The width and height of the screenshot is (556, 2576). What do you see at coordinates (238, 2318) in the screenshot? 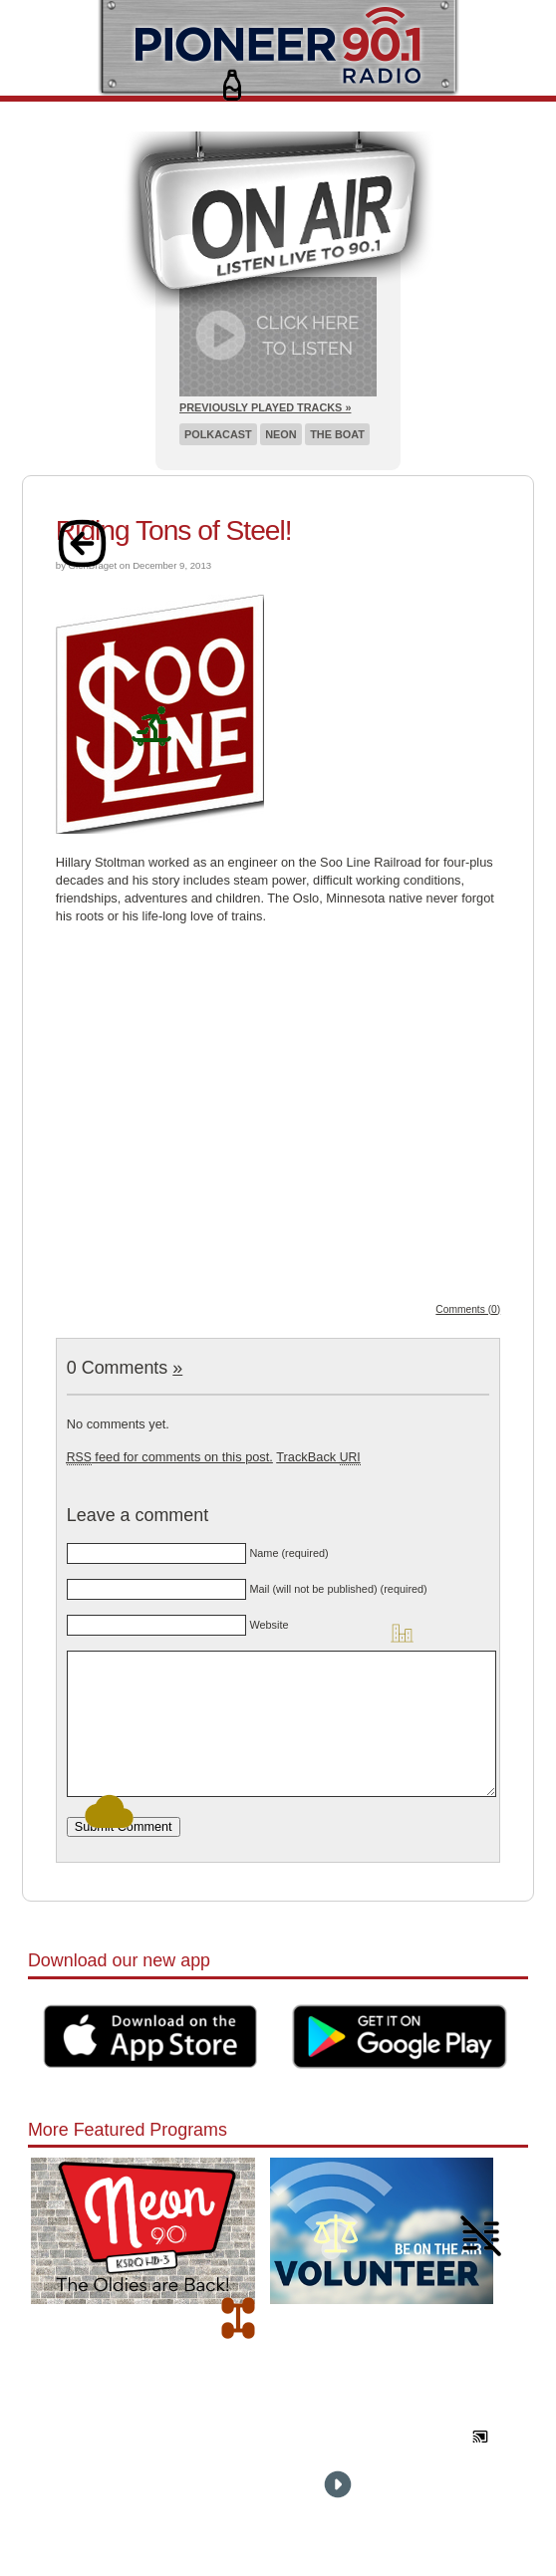
I see `select 4WD or all-wheel drive mode` at bounding box center [238, 2318].